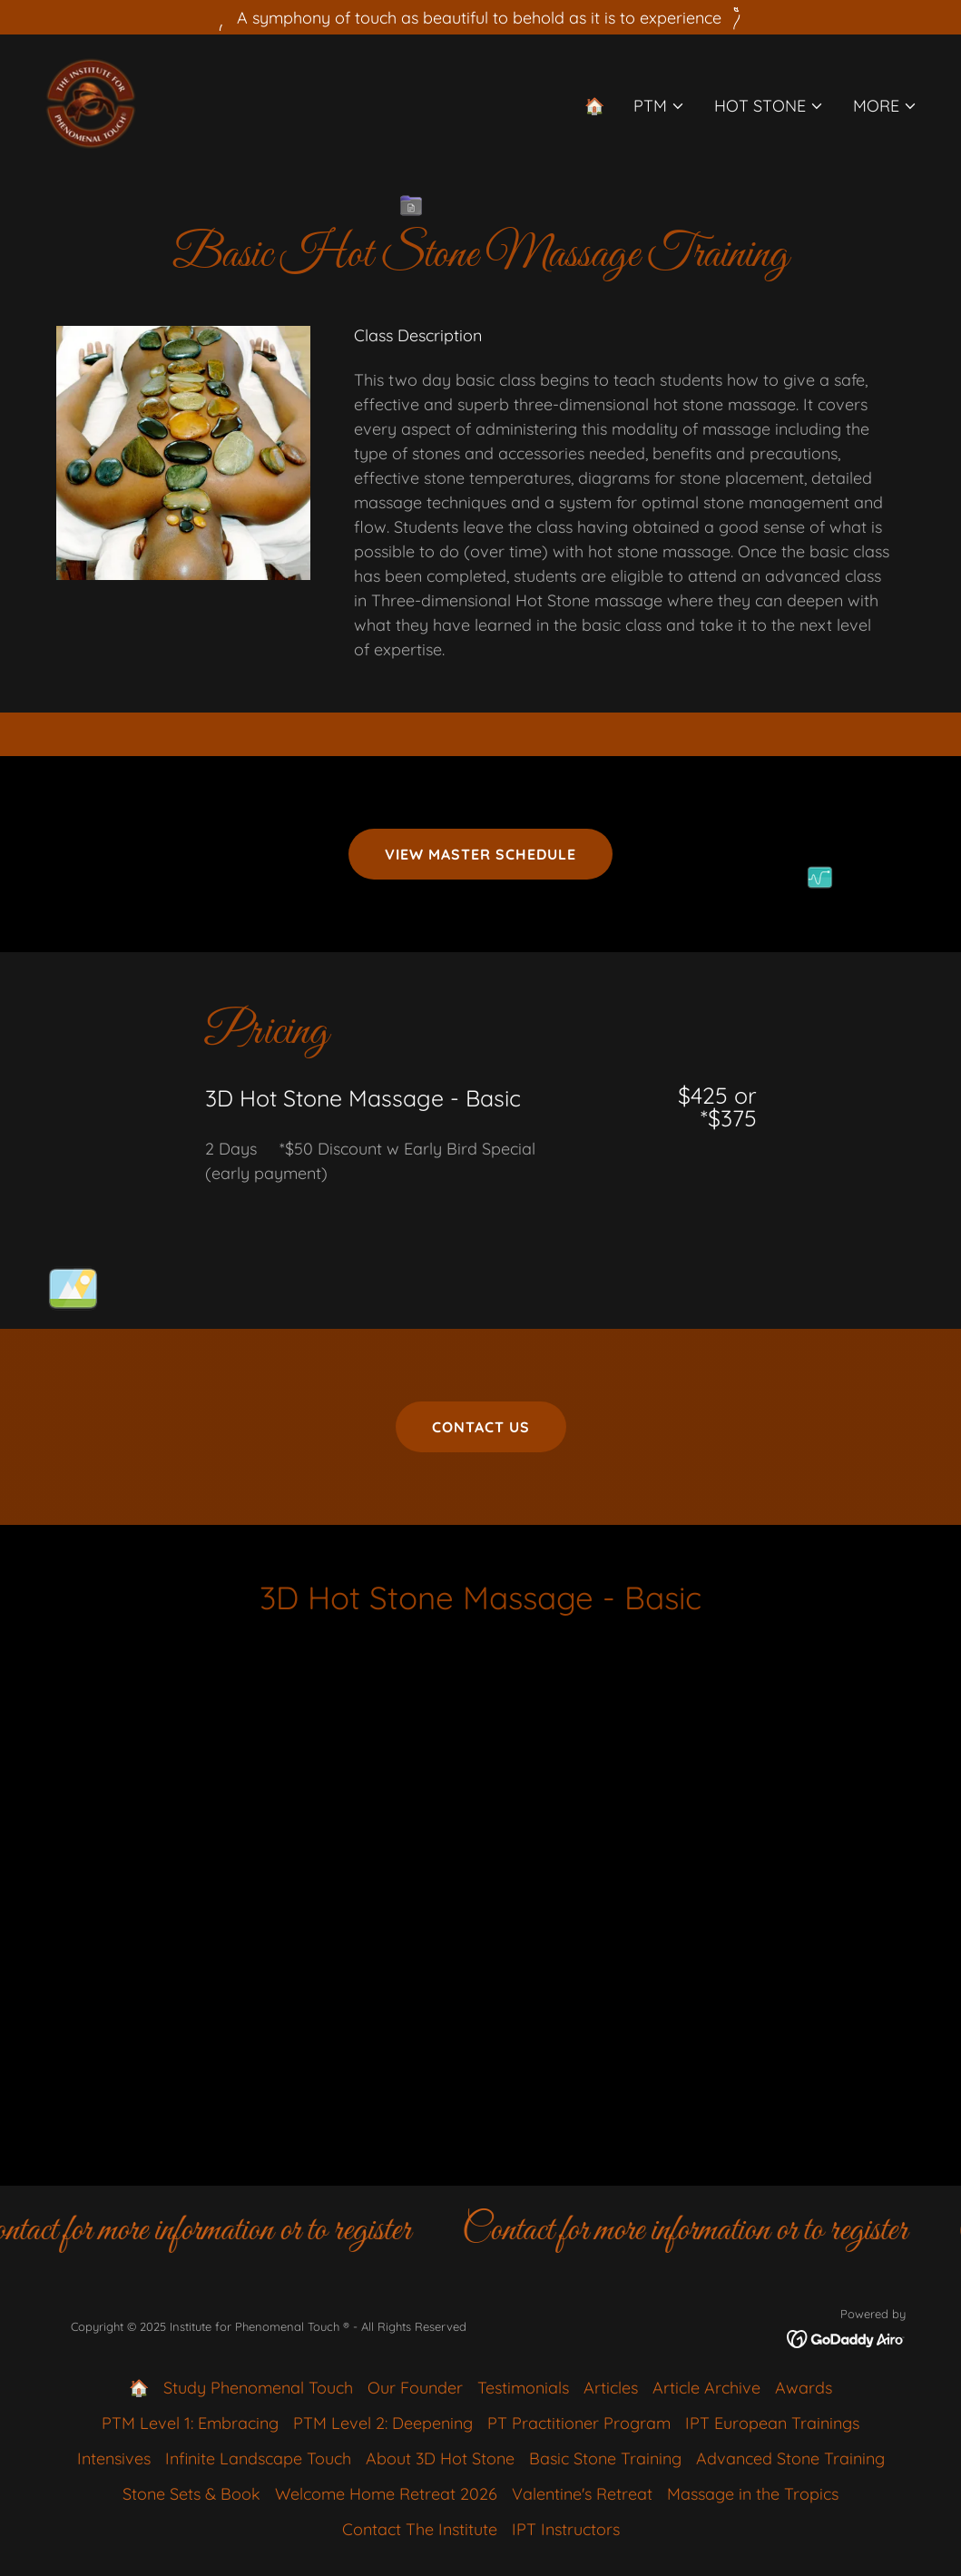 This screenshot has height=2576, width=961. What do you see at coordinates (411, 205) in the screenshot?
I see `open your documents folder` at bounding box center [411, 205].